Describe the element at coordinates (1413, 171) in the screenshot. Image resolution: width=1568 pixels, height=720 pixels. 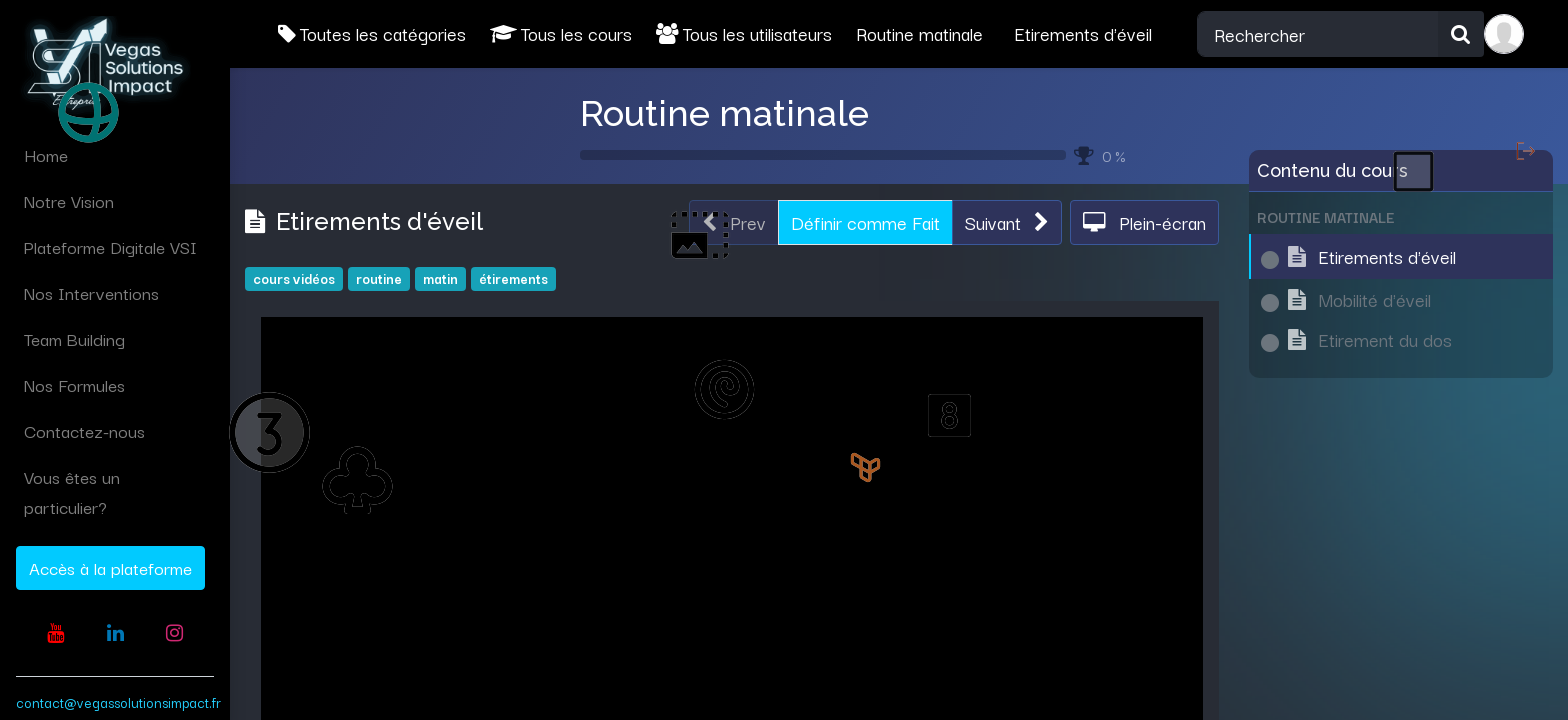
I see `stop media playback` at that location.